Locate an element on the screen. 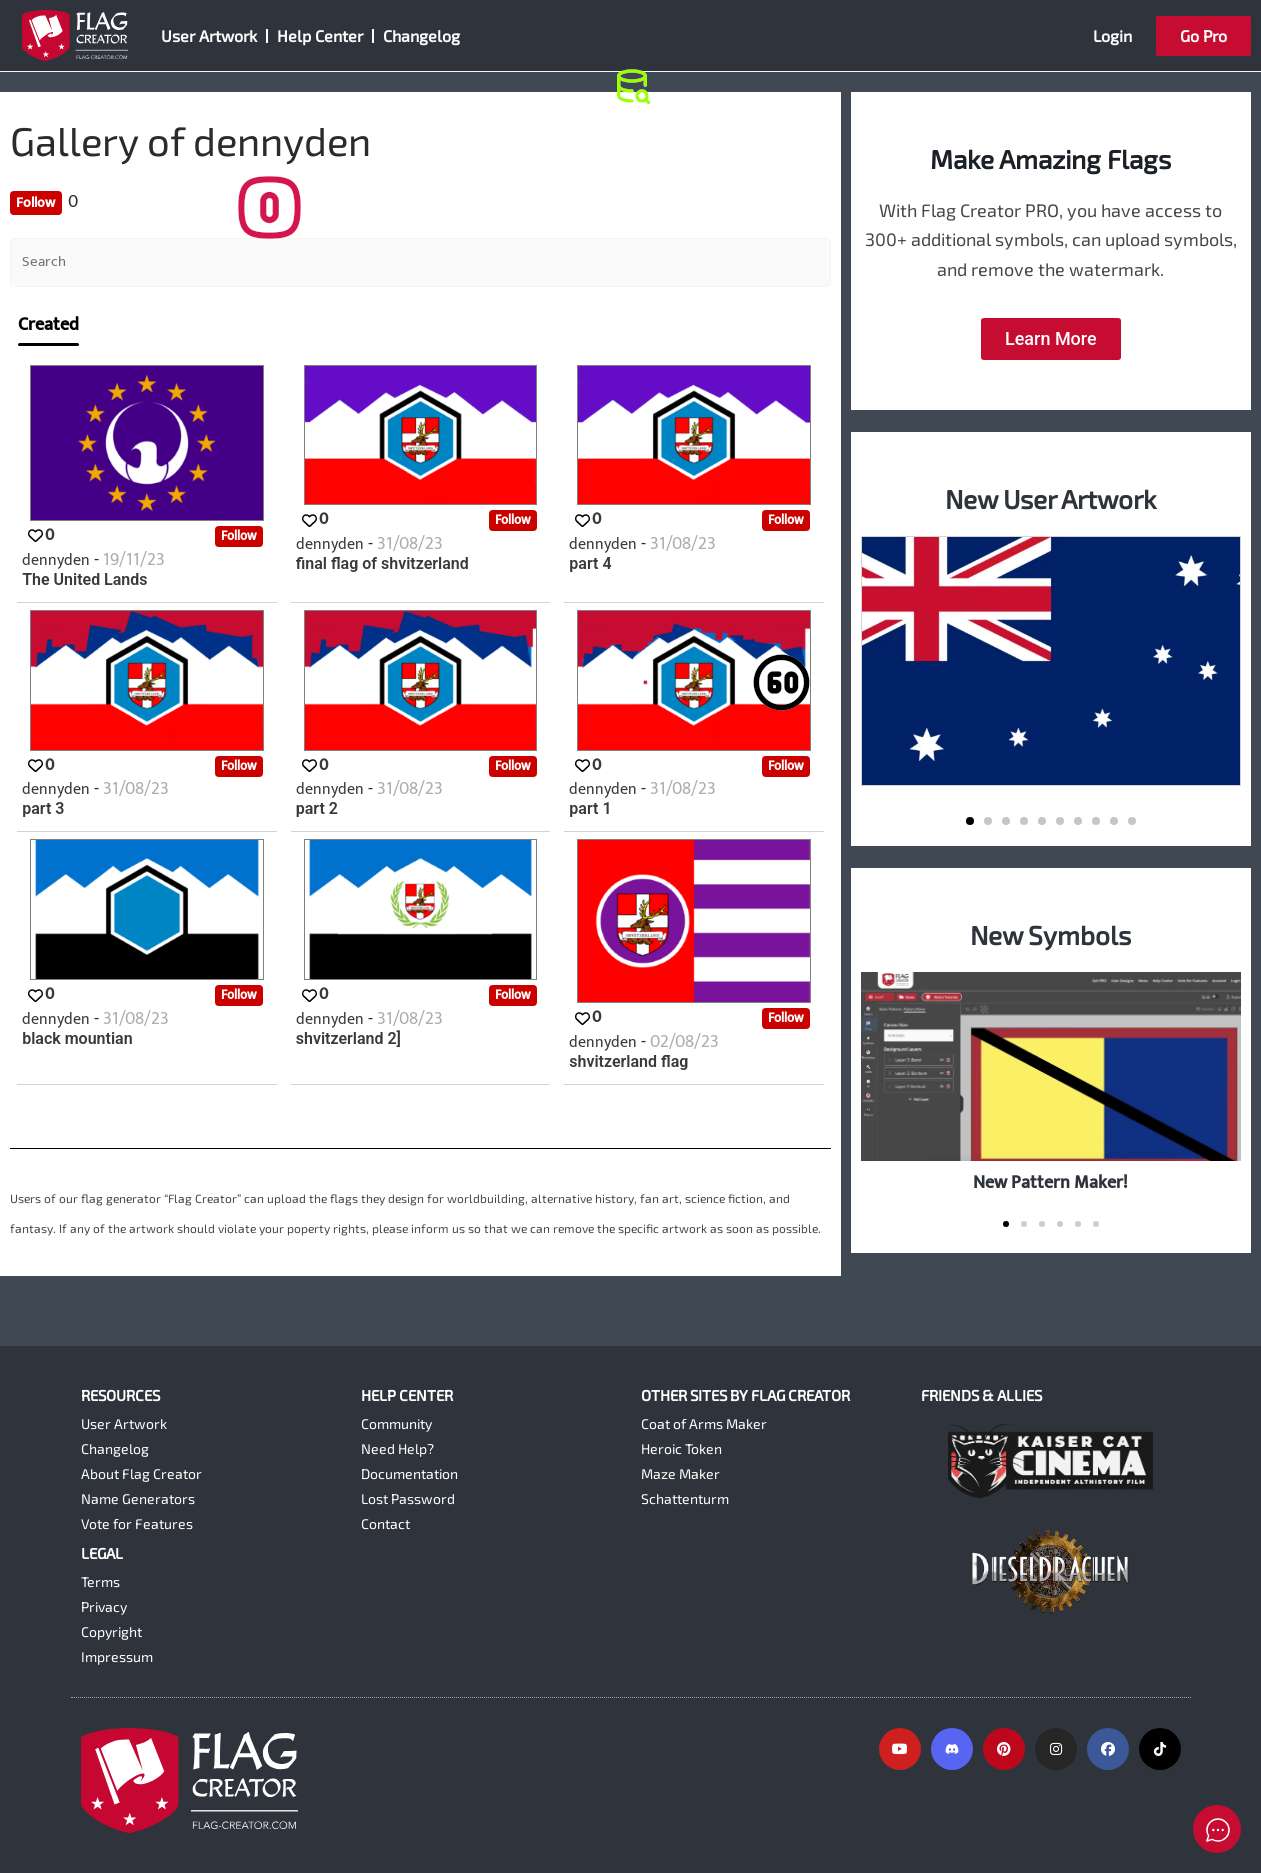 The image size is (1261, 1873). set a 60-second timer is located at coordinates (781, 682).